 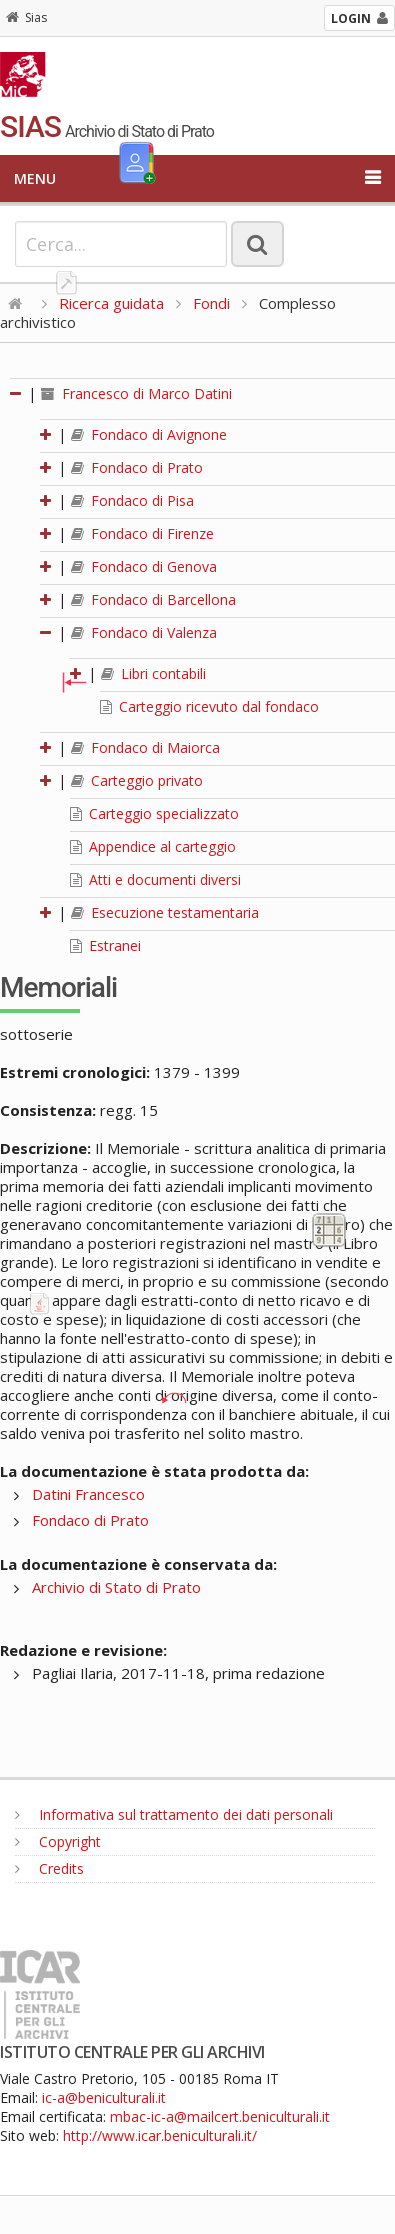 I want to click on a makefile or build configuration file, so click(x=66, y=282).